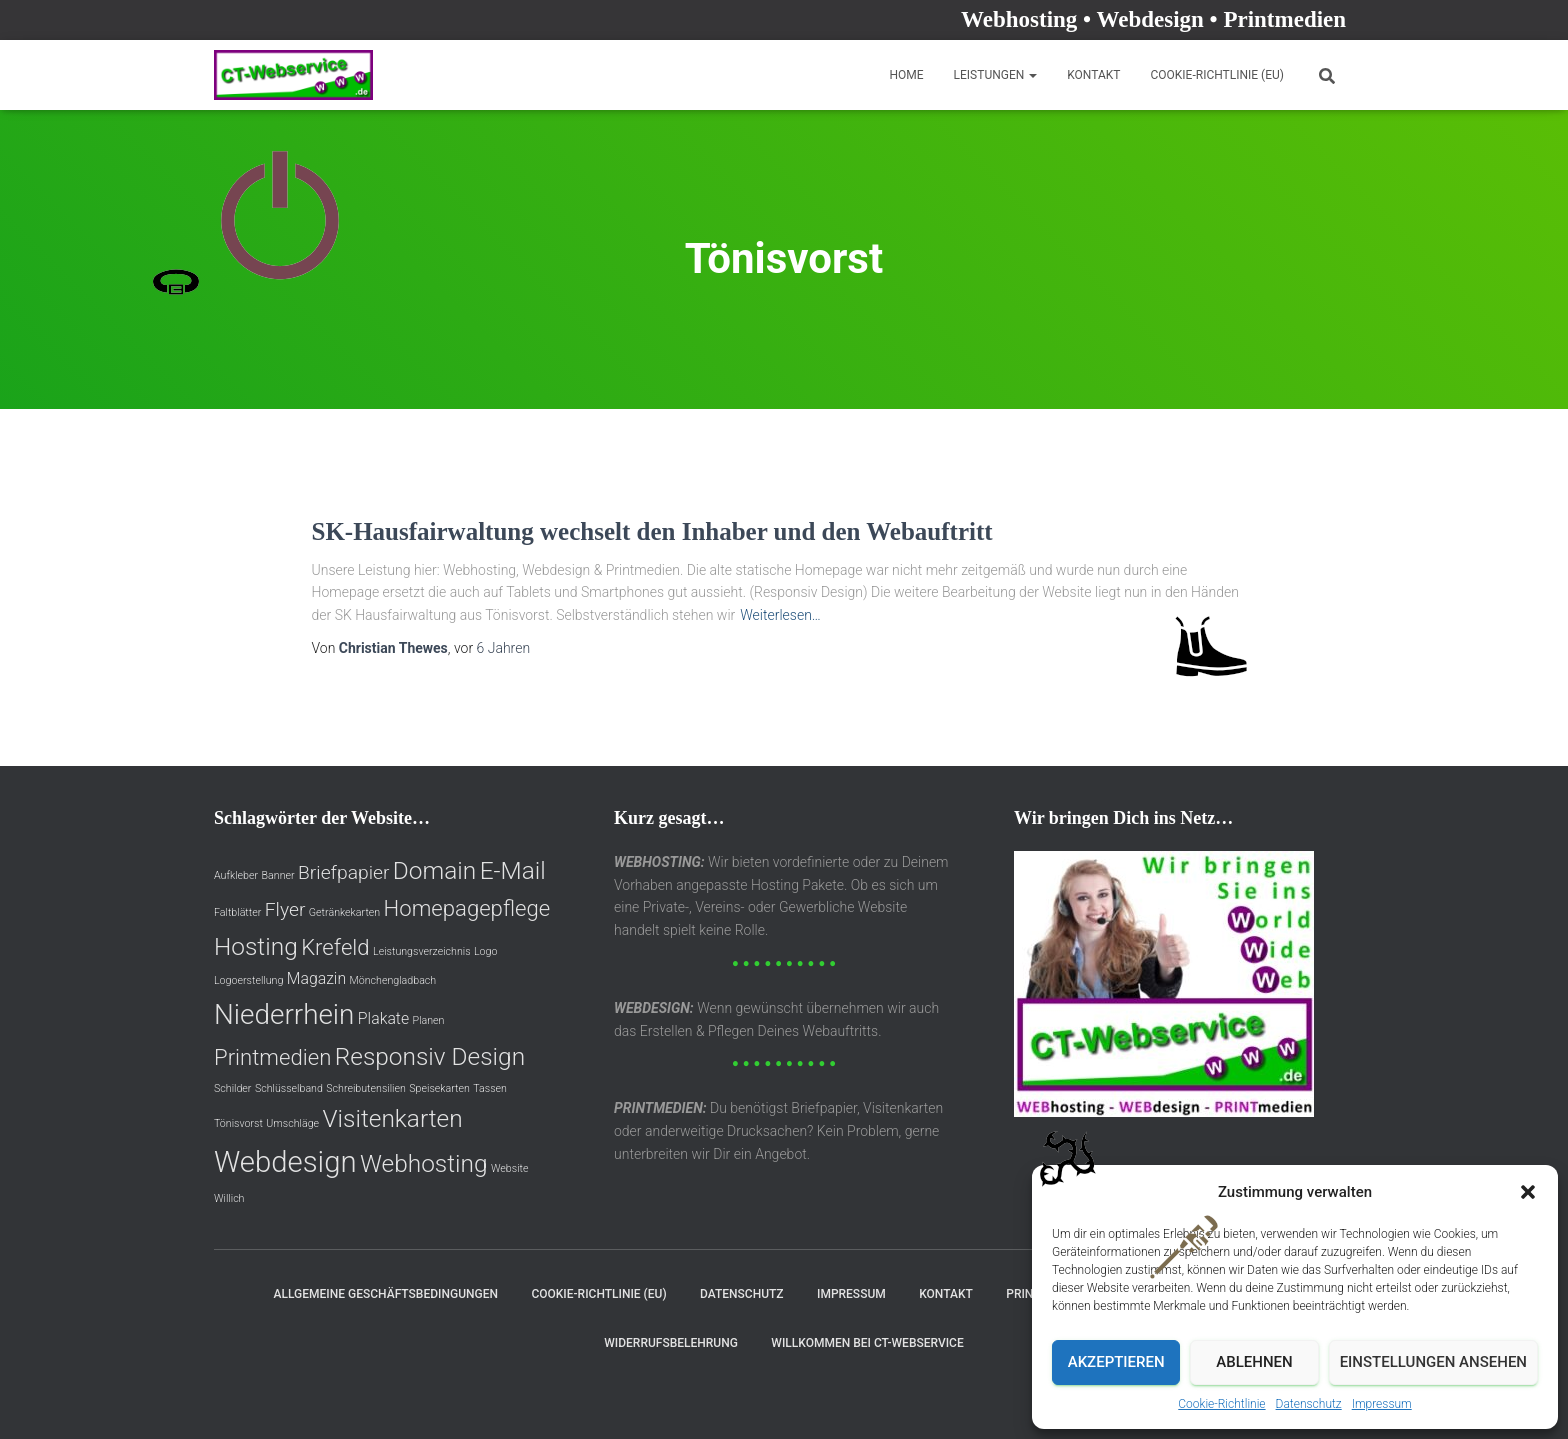  What do you see at coordinates (1210, 642) in the screenshot?
I see `browse footwear or boot options` at bounding box center [1210, 642].